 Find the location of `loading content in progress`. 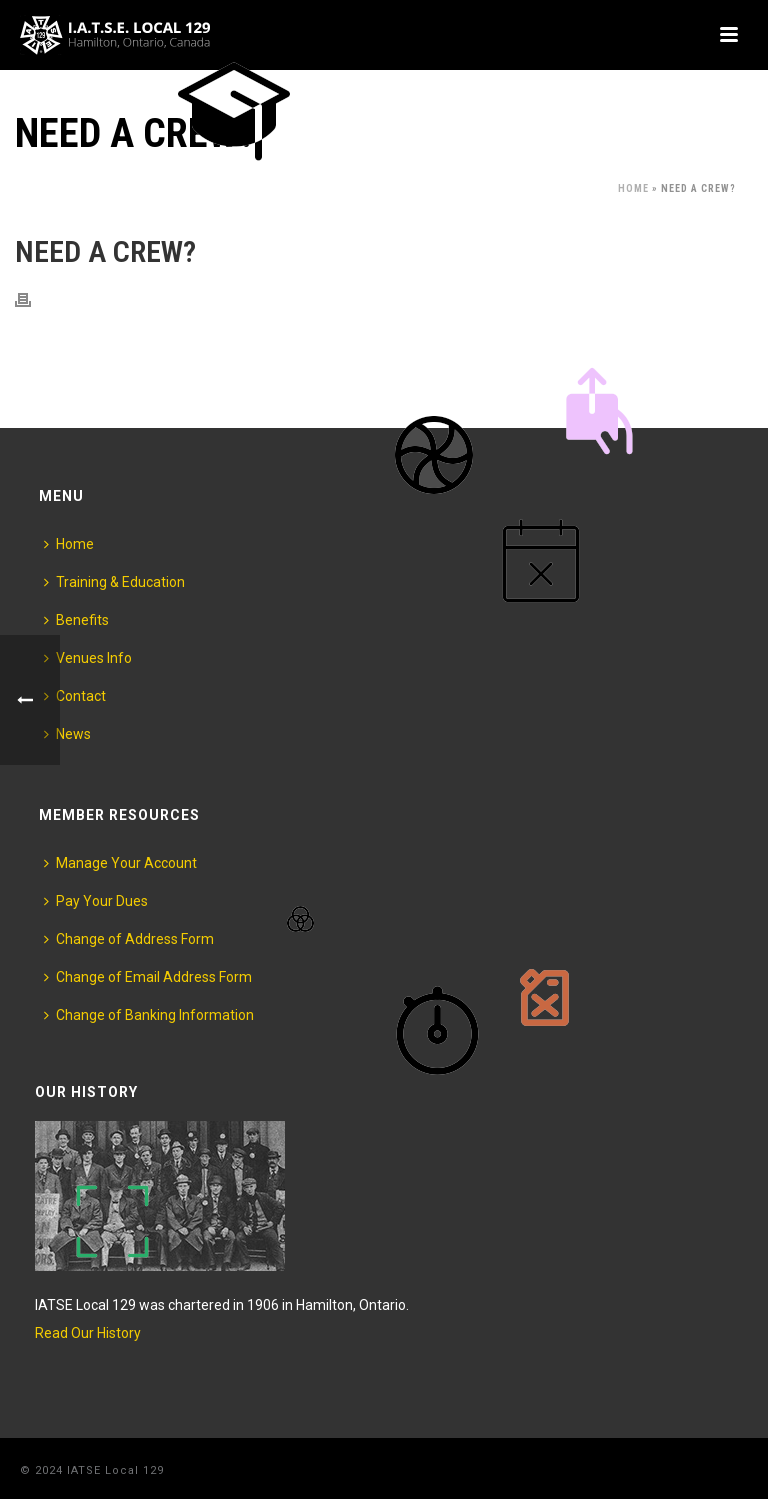

loading content in progress is located at coordinates (434, 455).